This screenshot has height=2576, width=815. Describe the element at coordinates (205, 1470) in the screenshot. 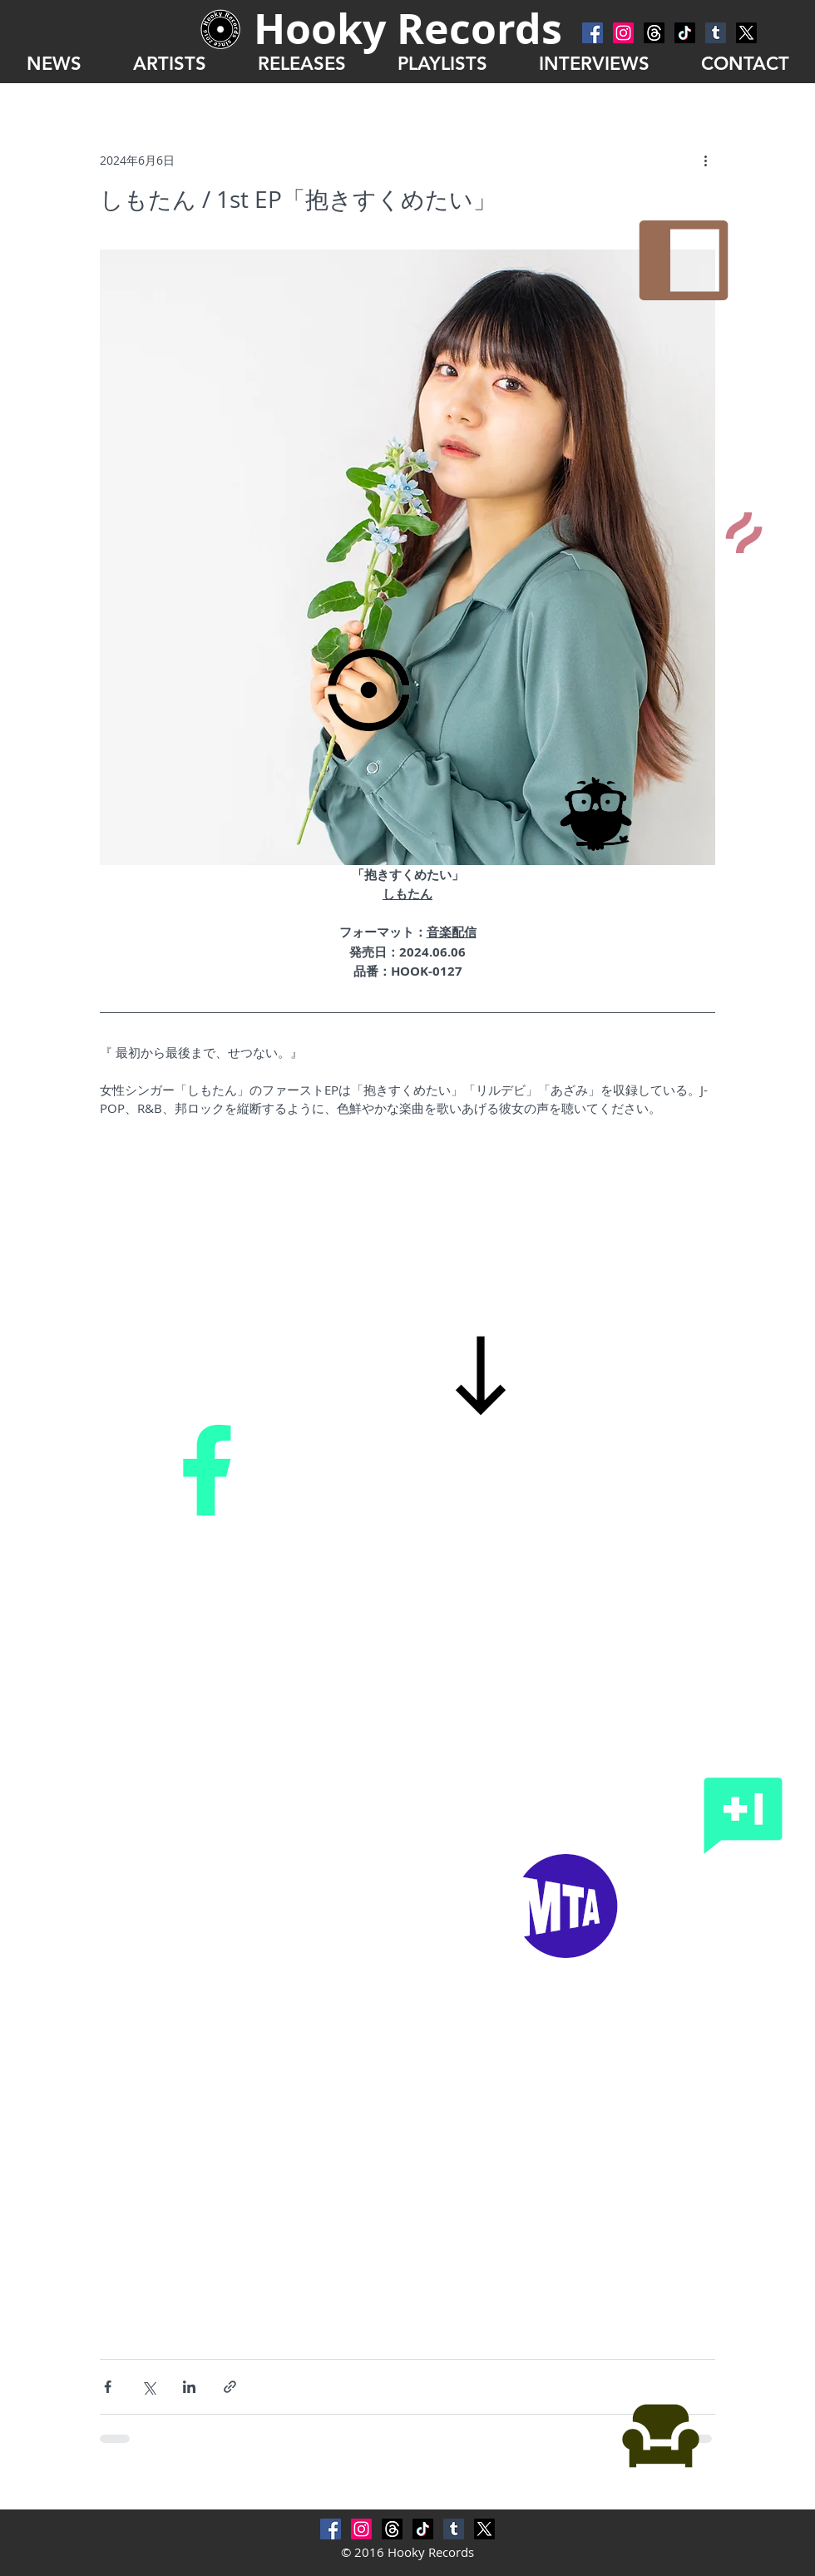

I see `open Facebook app` at that location.